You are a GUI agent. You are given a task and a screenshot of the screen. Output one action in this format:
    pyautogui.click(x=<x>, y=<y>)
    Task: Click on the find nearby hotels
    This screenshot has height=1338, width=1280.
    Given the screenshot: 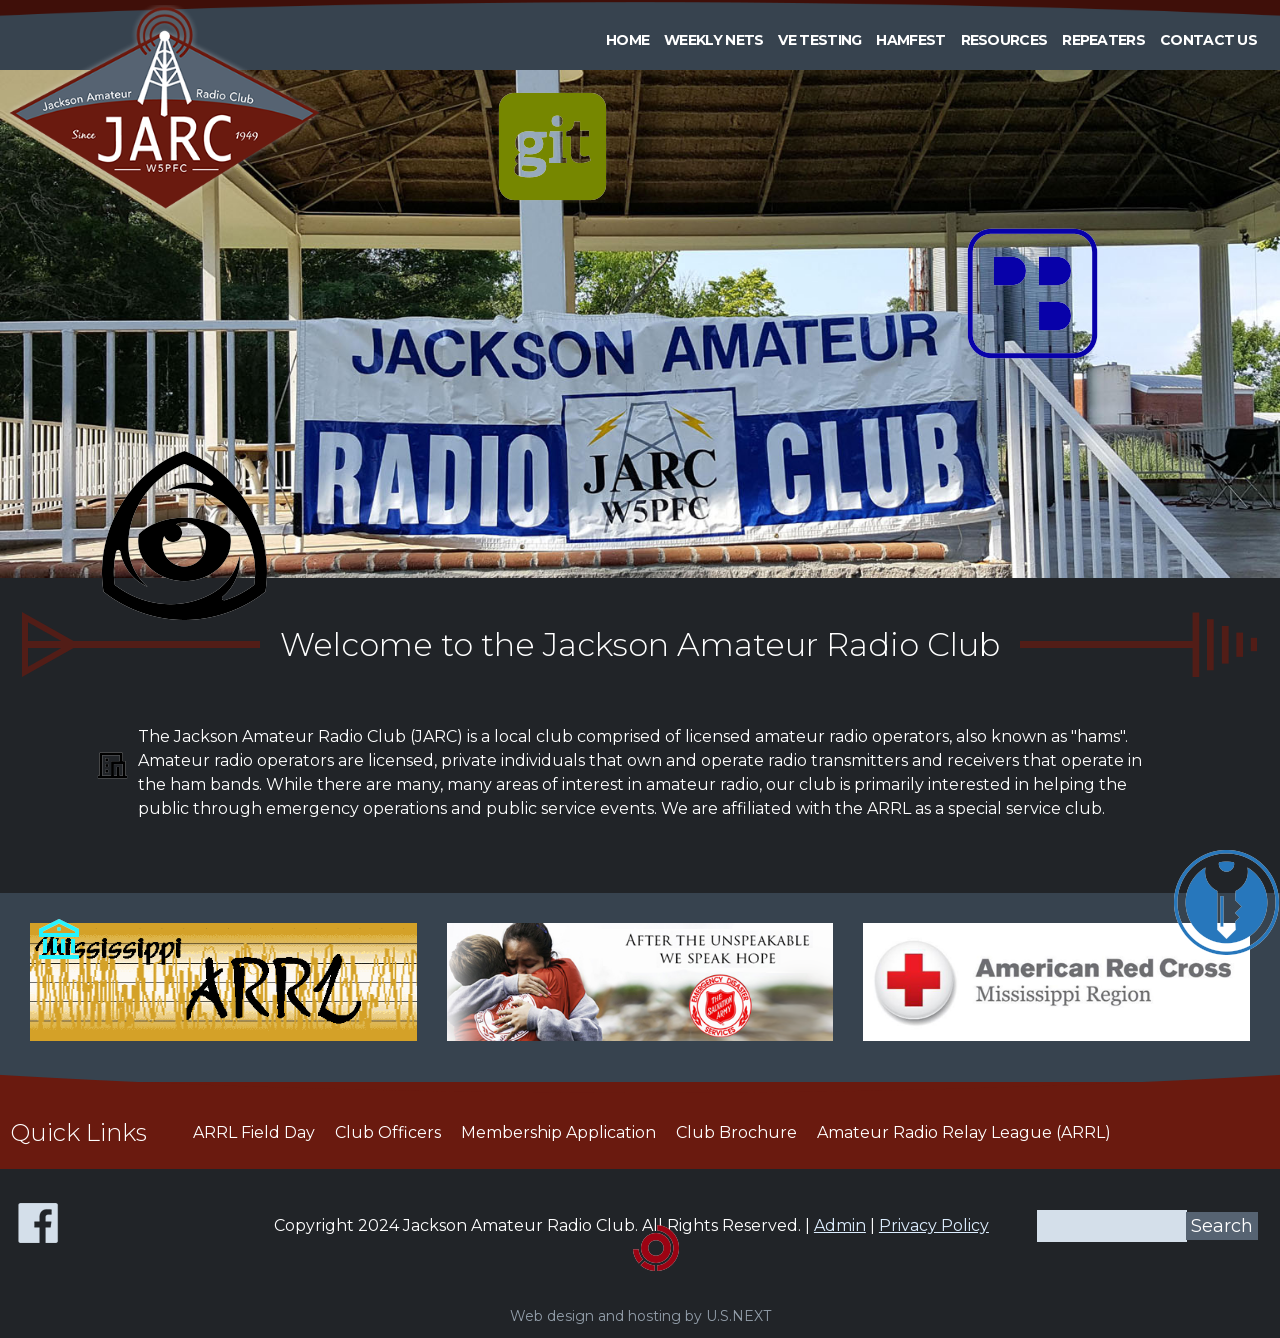 What is the action you would take?
    pyautogui.click(x=112, y=765)
    